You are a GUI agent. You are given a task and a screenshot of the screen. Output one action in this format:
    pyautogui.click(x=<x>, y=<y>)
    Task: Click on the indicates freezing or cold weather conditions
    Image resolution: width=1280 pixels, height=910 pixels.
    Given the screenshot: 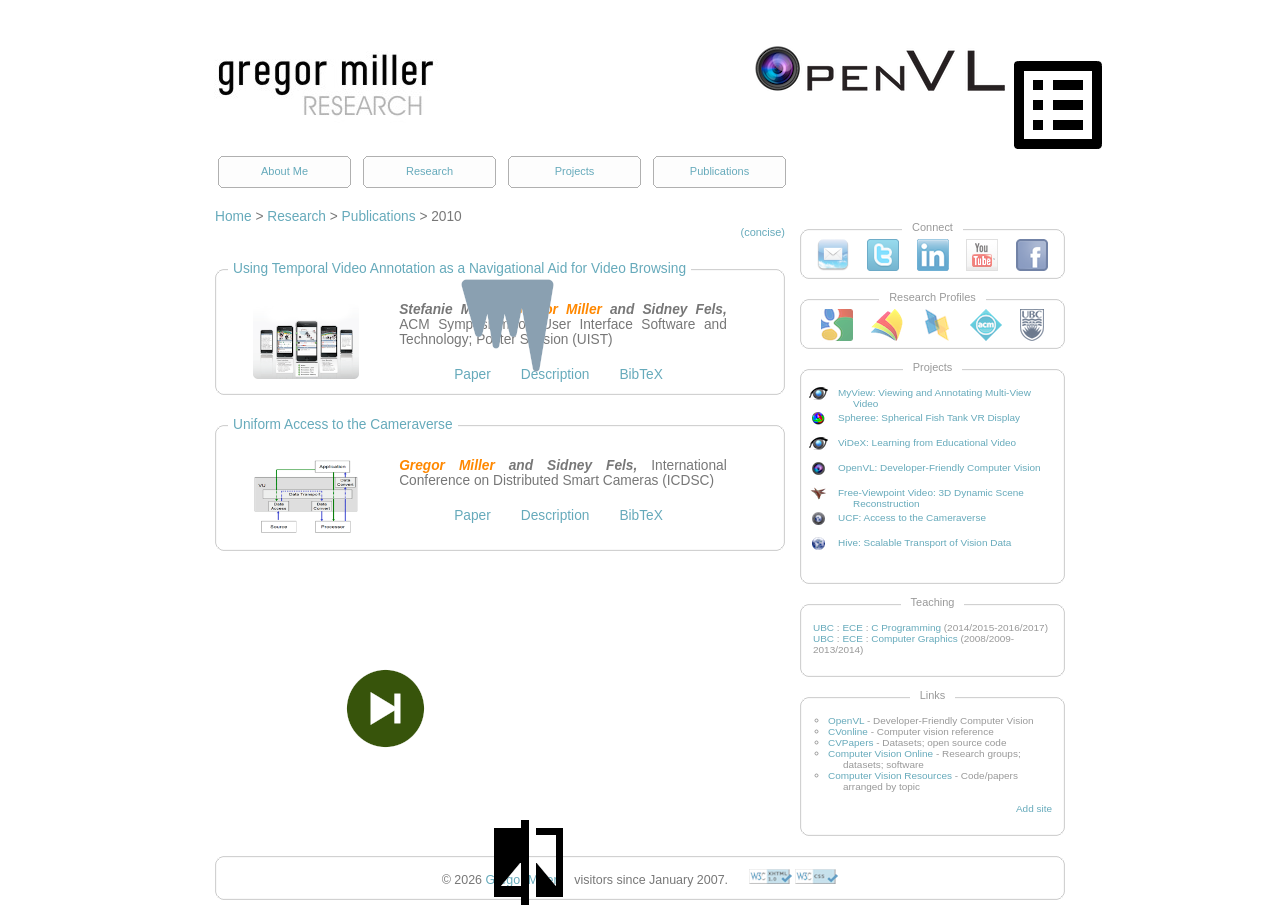 What is the action you would take?
    pyautogui.click(x=507, y=325)
    